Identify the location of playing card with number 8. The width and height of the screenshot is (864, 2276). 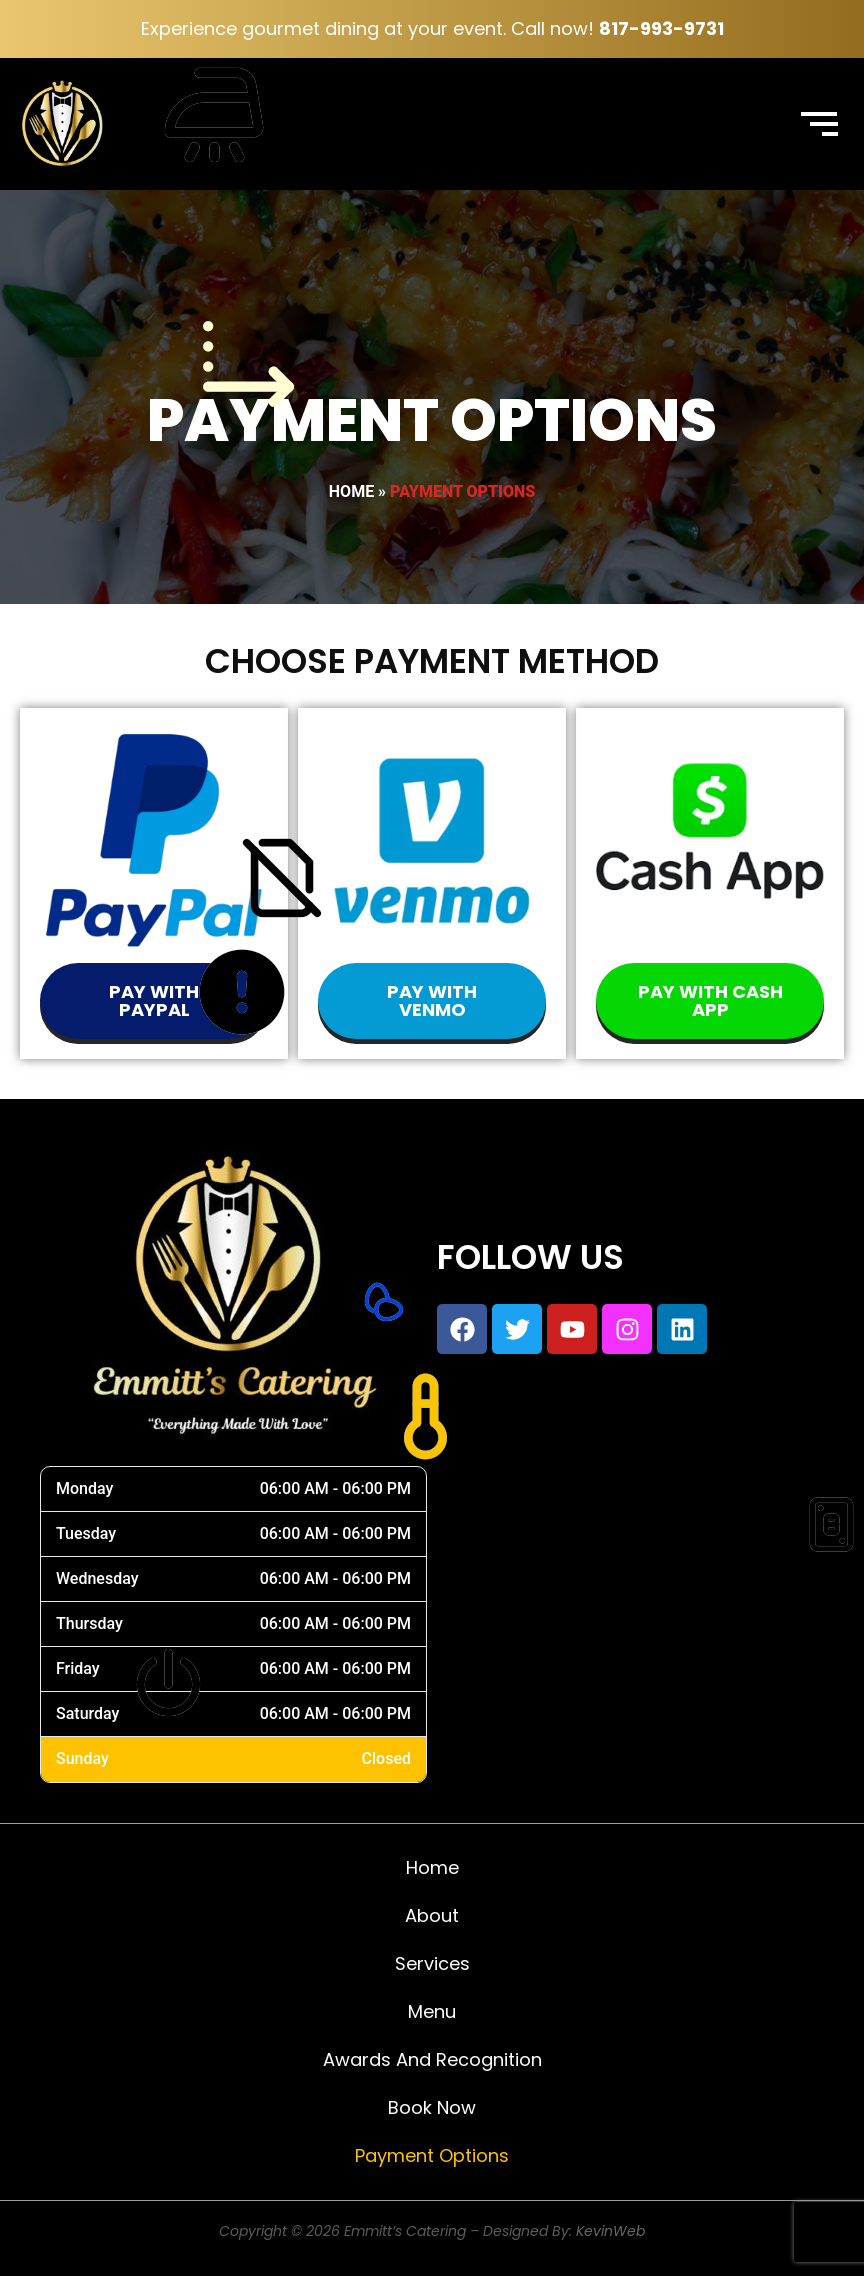
(831, 1524).